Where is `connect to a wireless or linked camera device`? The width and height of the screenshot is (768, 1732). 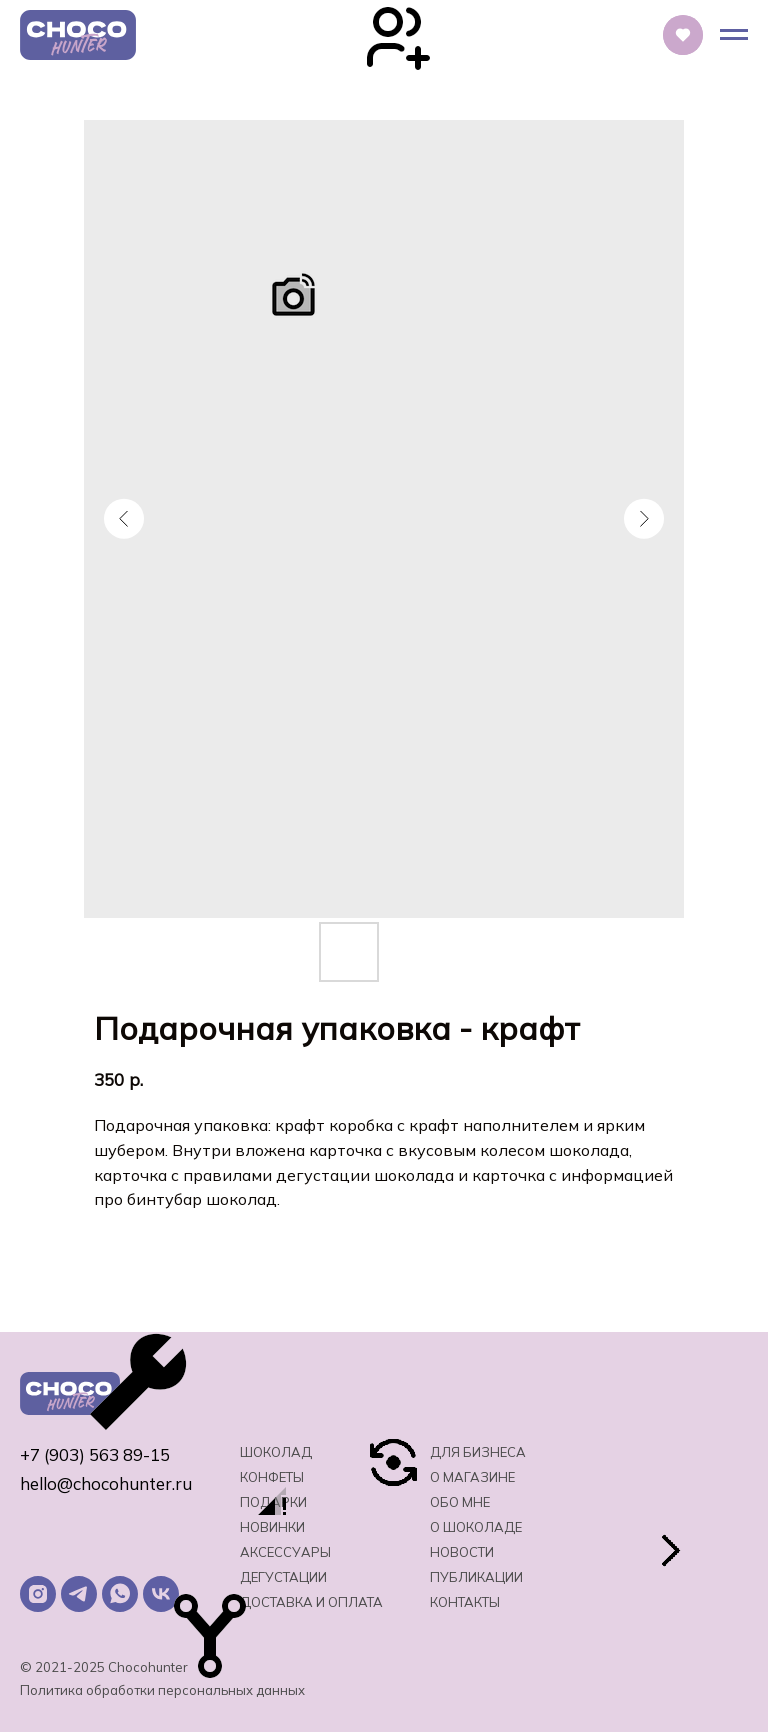 connect to a wireless or linked camera device is located at coordinates (293, 294).